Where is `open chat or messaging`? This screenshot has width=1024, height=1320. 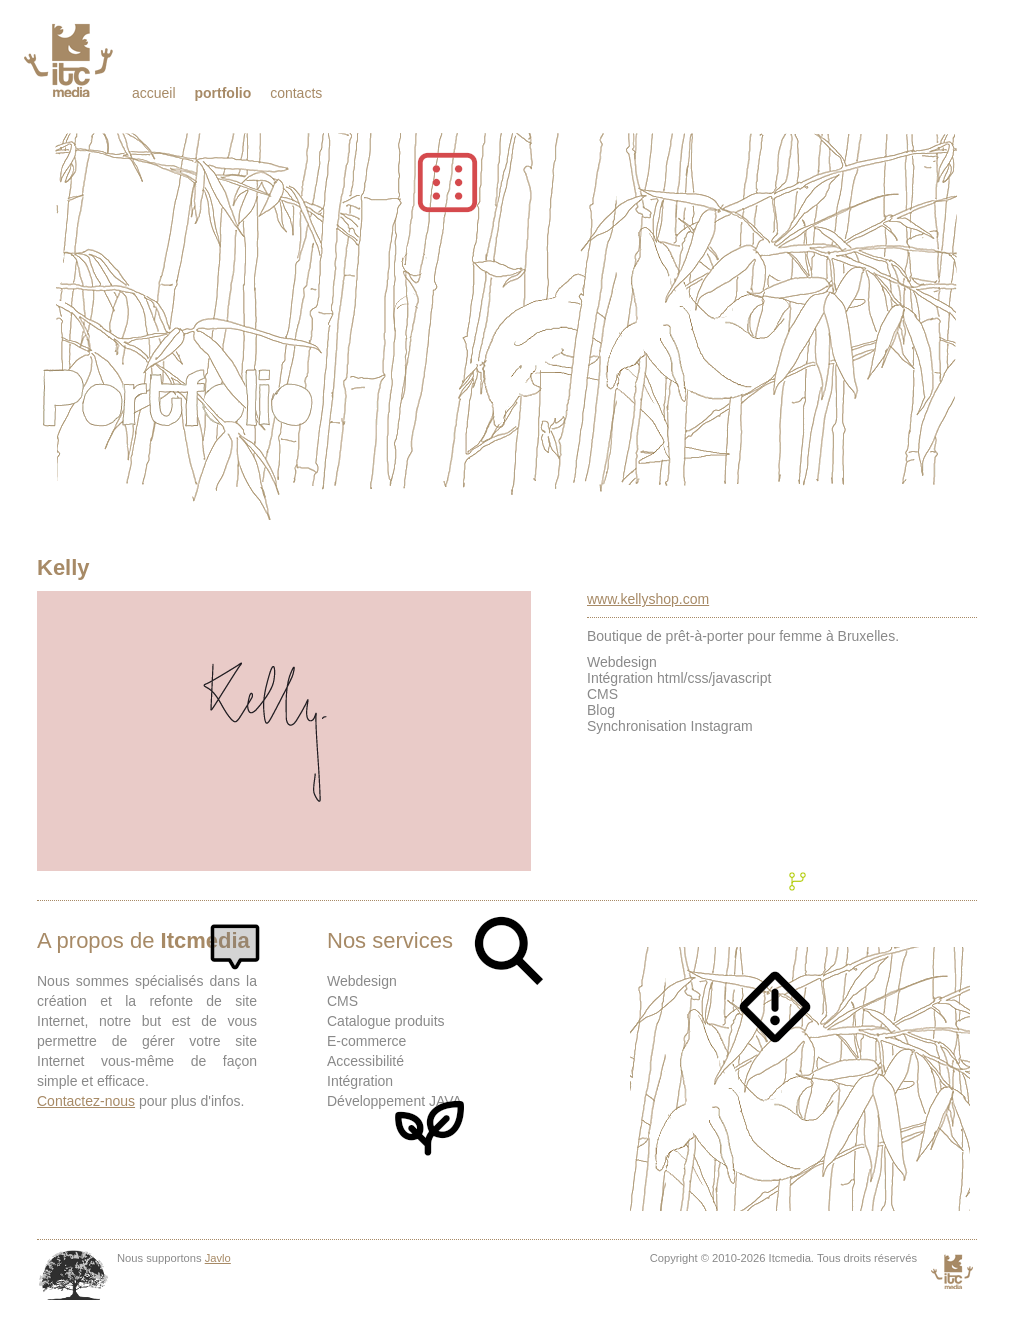 open chat or messaging is located at coordinates (235, 945).